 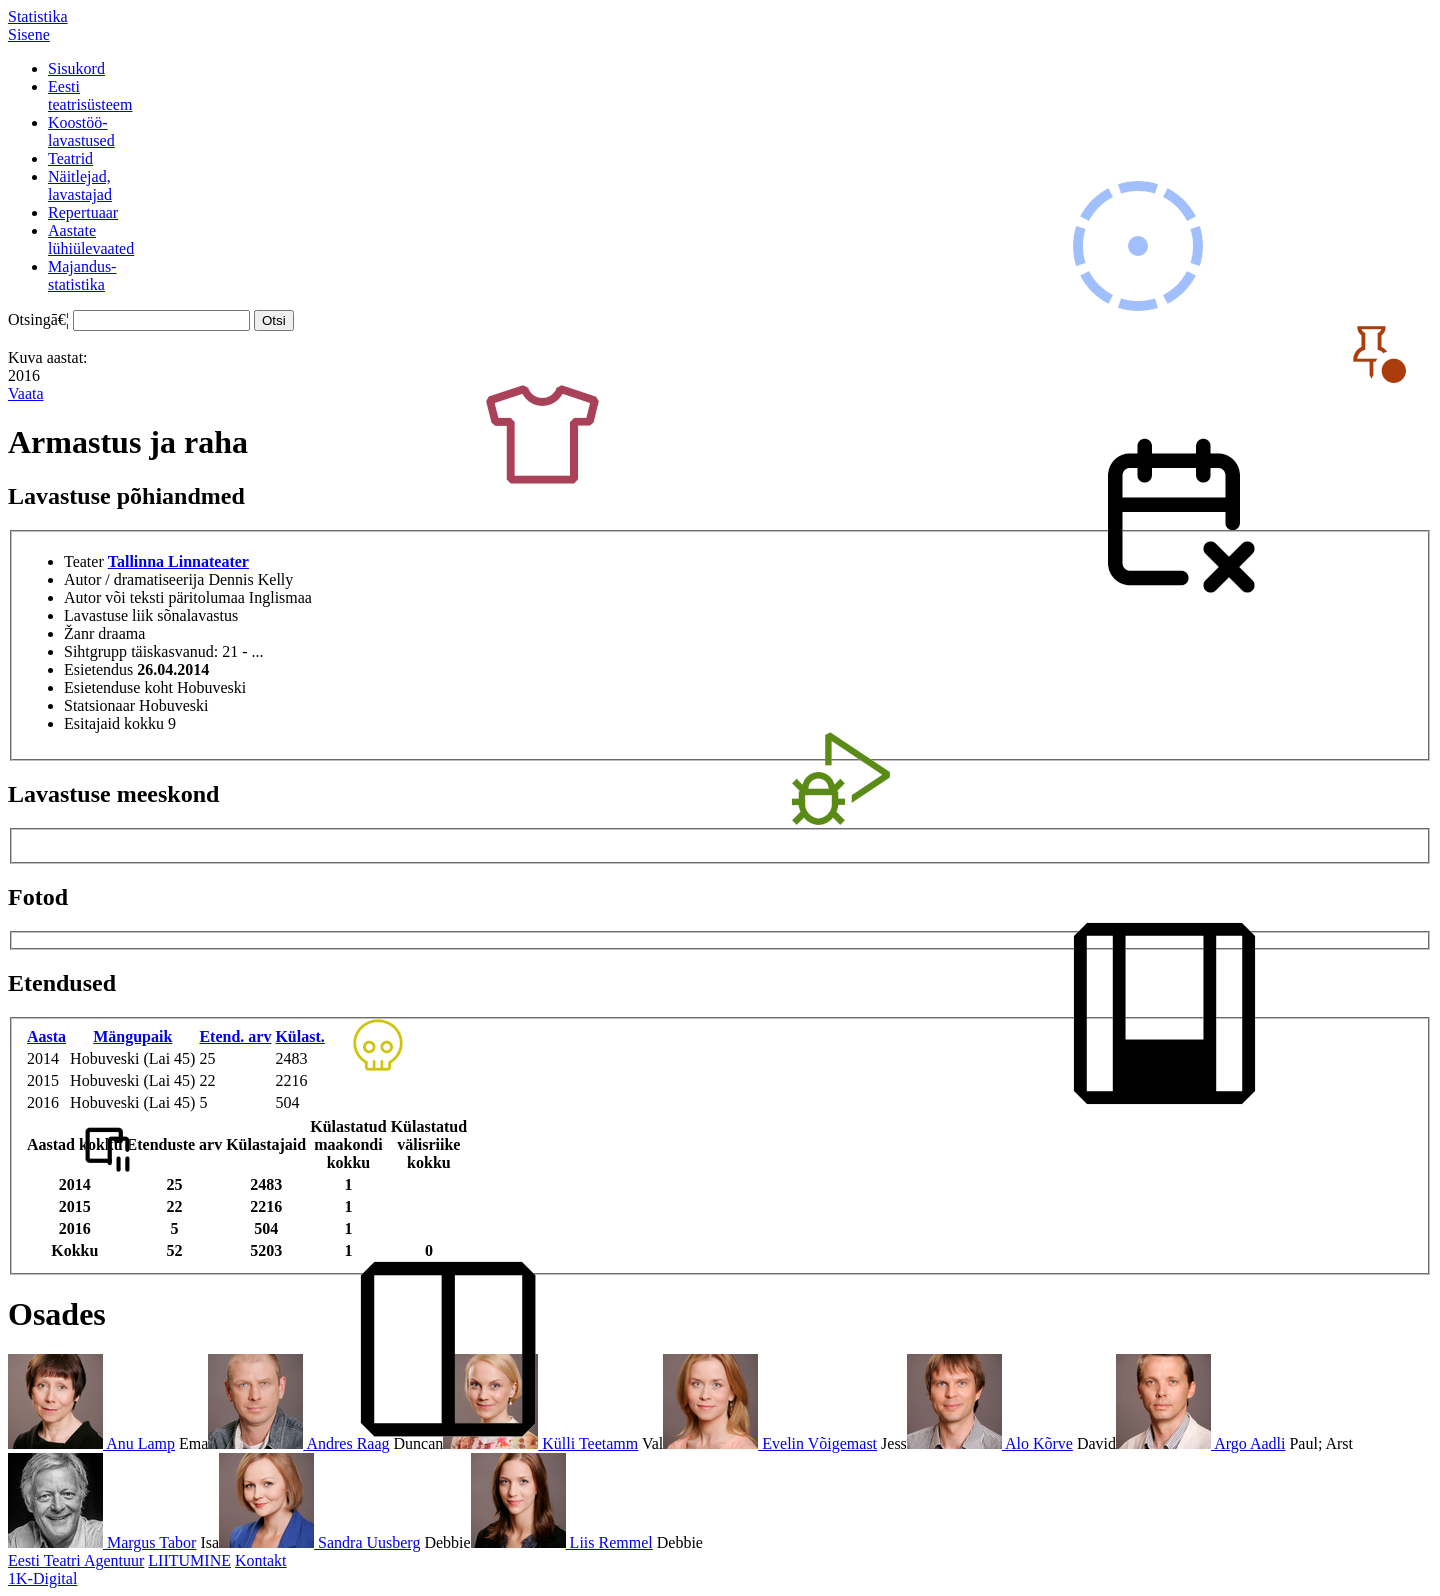 I want to click on start debugging session, so click(x=845, y=772).